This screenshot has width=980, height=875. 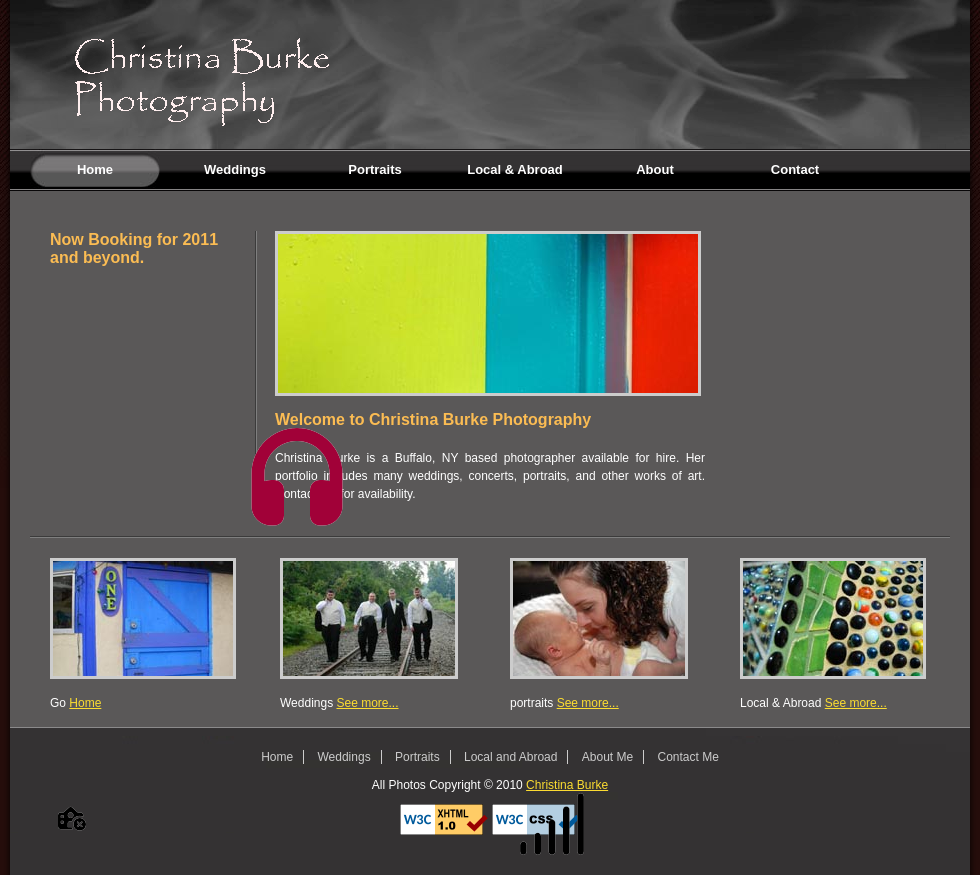 What do you see at coordinates (552, 824) in the screenshot?
I see `indicates full signal strength` at bounding box center [552, 824].